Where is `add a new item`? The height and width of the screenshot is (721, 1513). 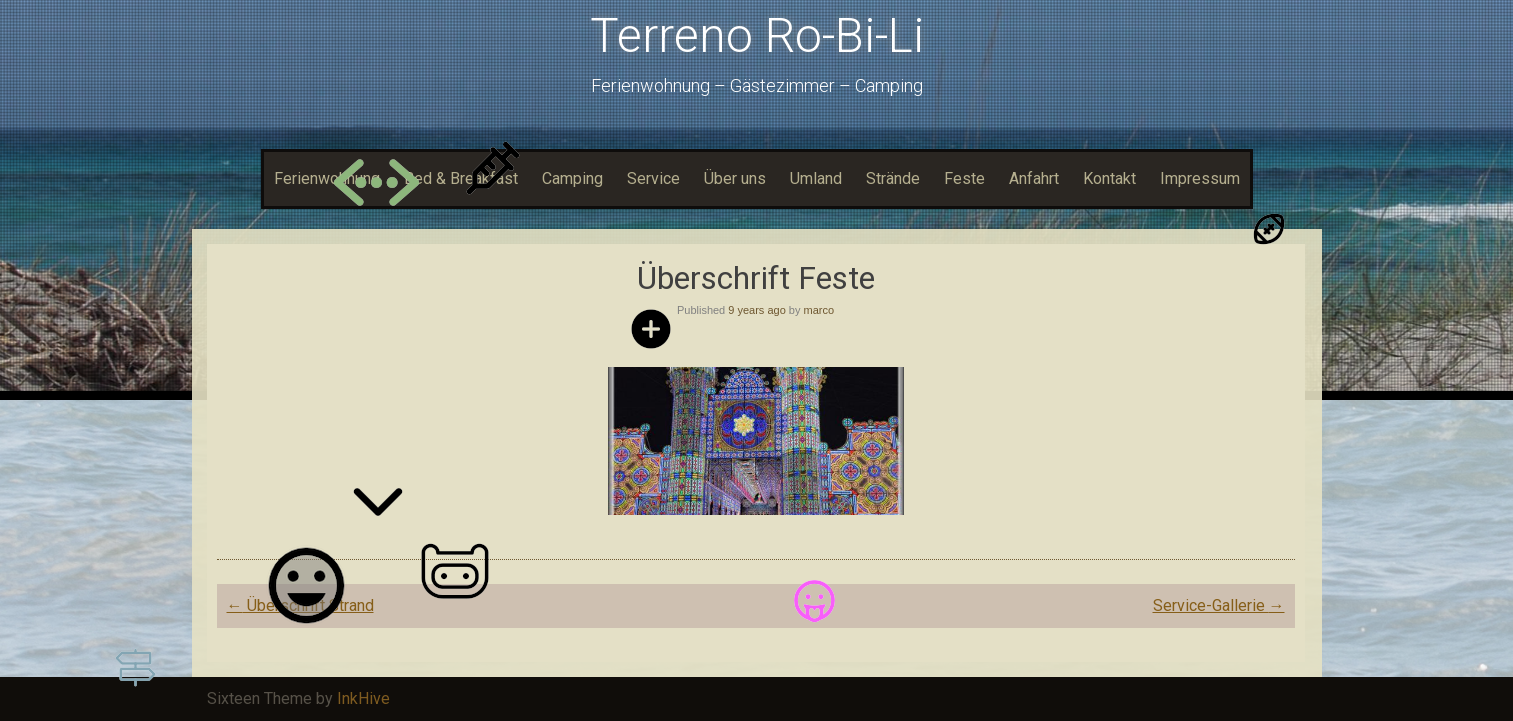 add a new item is located at coordinates (651, 329).